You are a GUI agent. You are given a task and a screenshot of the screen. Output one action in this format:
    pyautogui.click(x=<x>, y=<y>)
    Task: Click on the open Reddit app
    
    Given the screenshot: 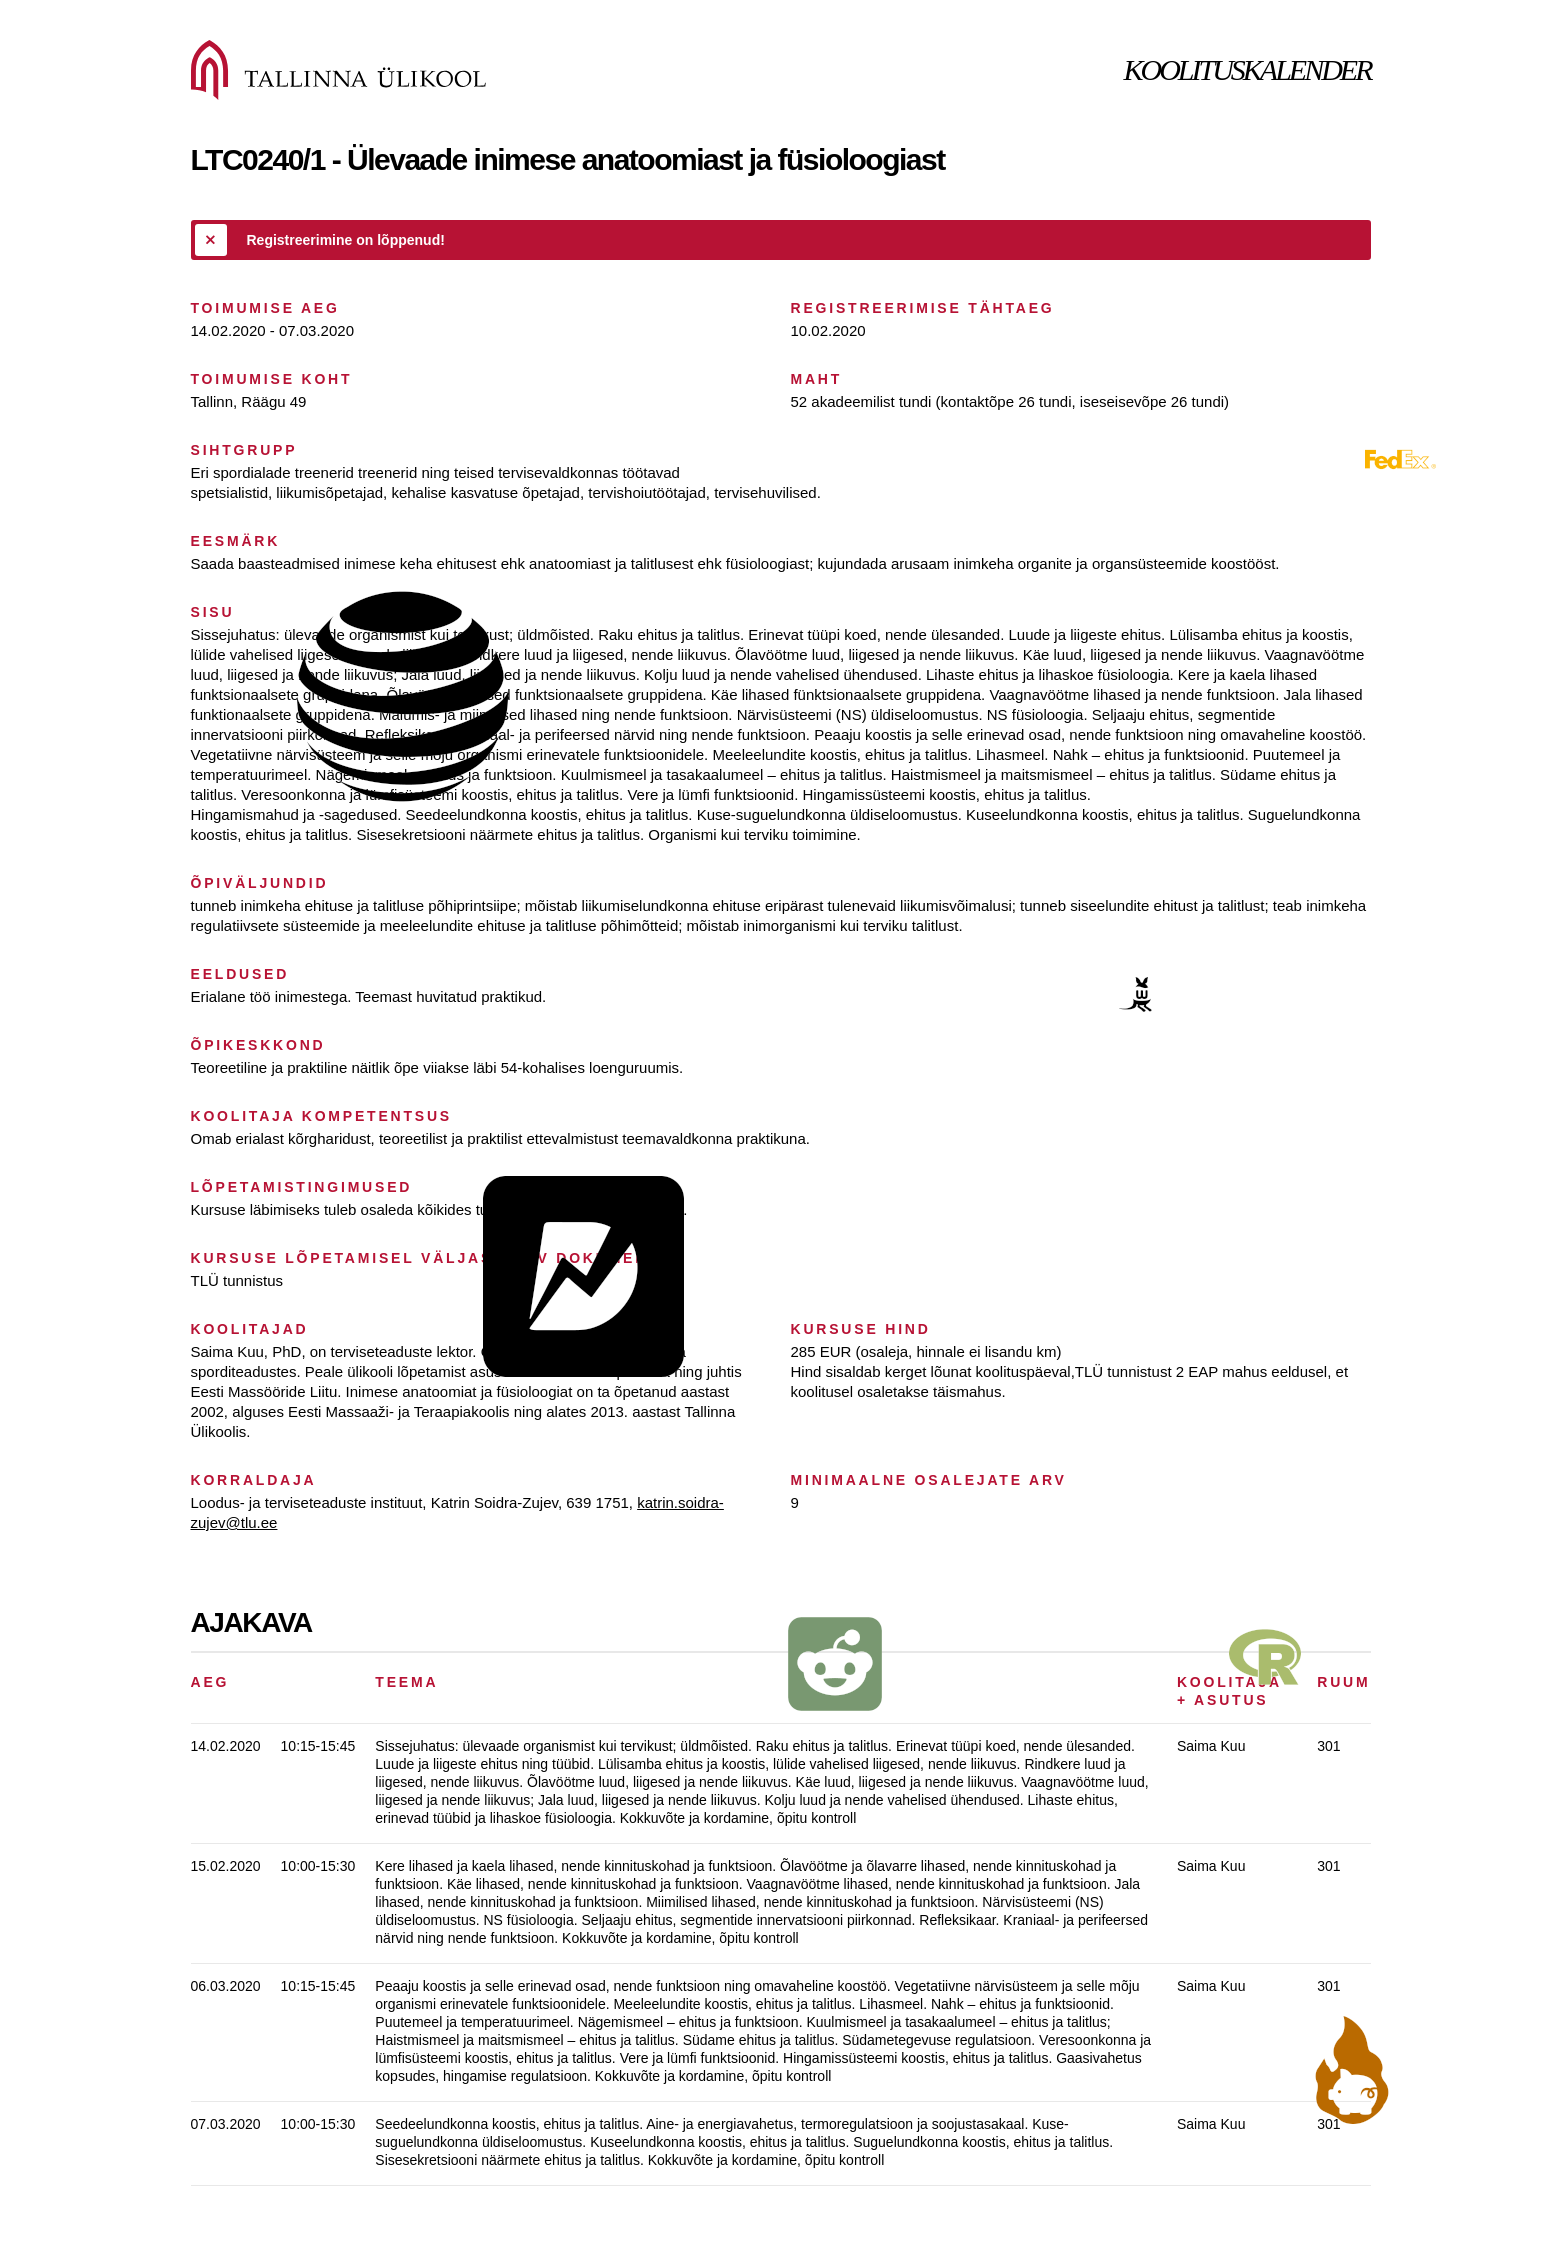 What is the action you would take?
    pyautogui.click(x=835, y=1664)
    